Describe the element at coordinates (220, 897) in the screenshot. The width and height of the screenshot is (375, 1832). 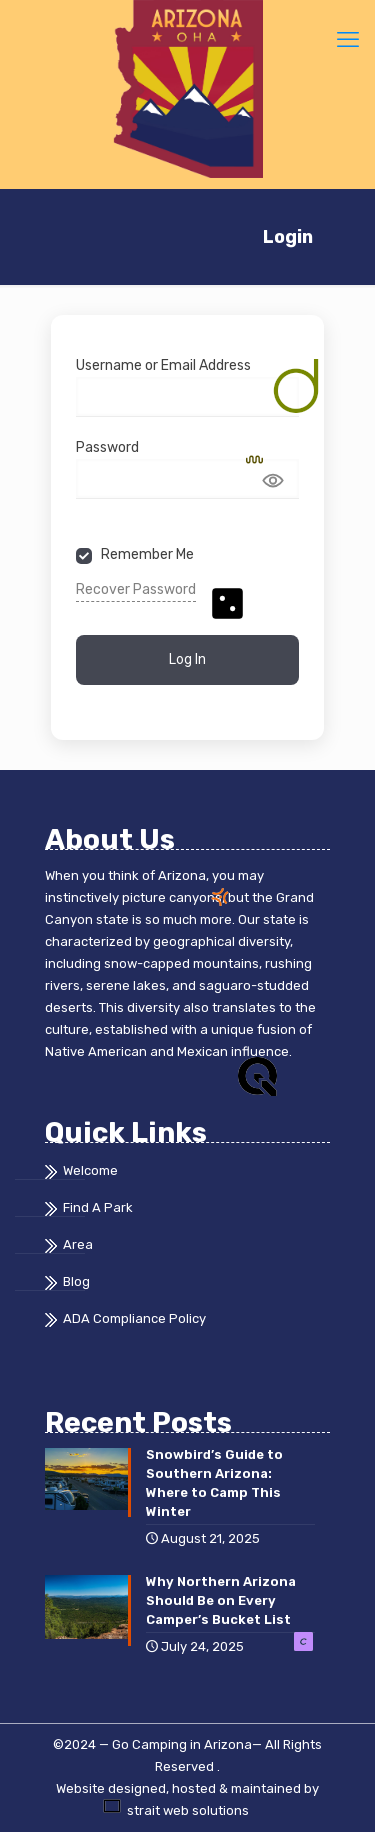
I see `open Launchpad app launcher` at that location.